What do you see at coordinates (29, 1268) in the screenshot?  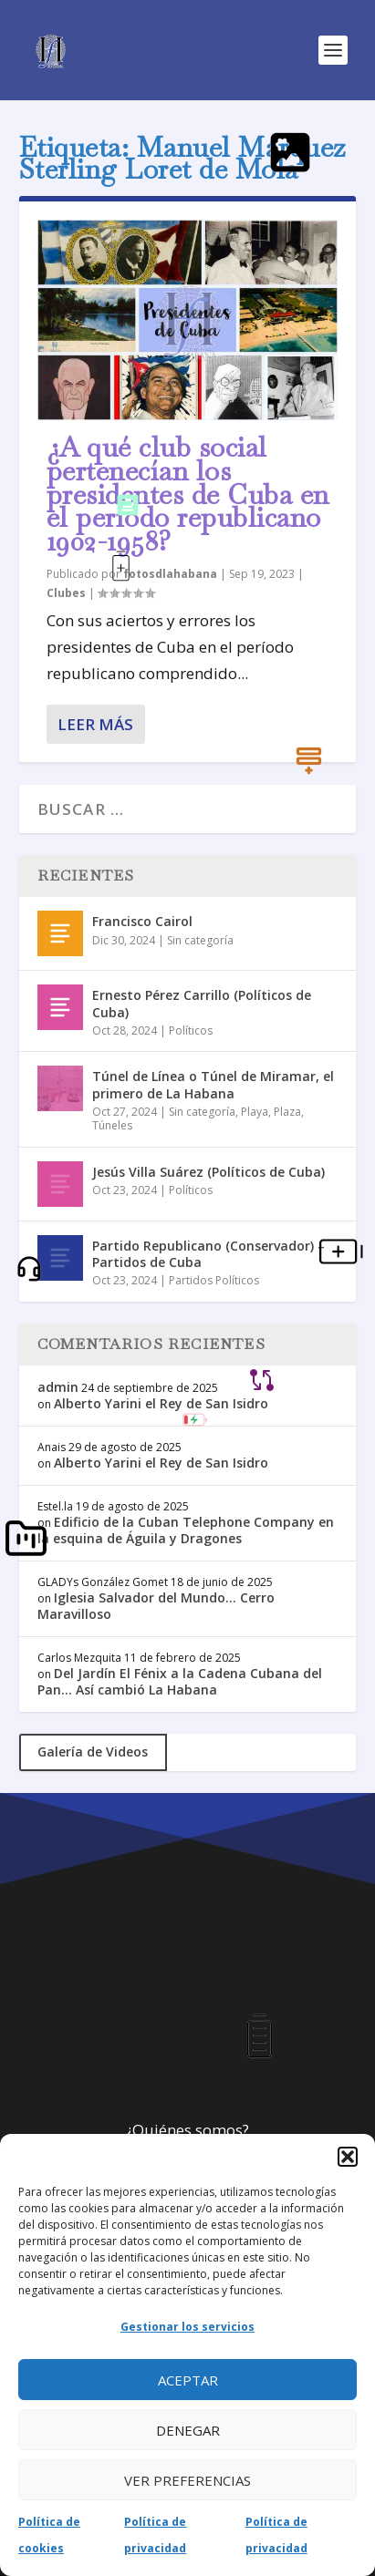 I see `contact customer support` at bounding box center [29, 1268].